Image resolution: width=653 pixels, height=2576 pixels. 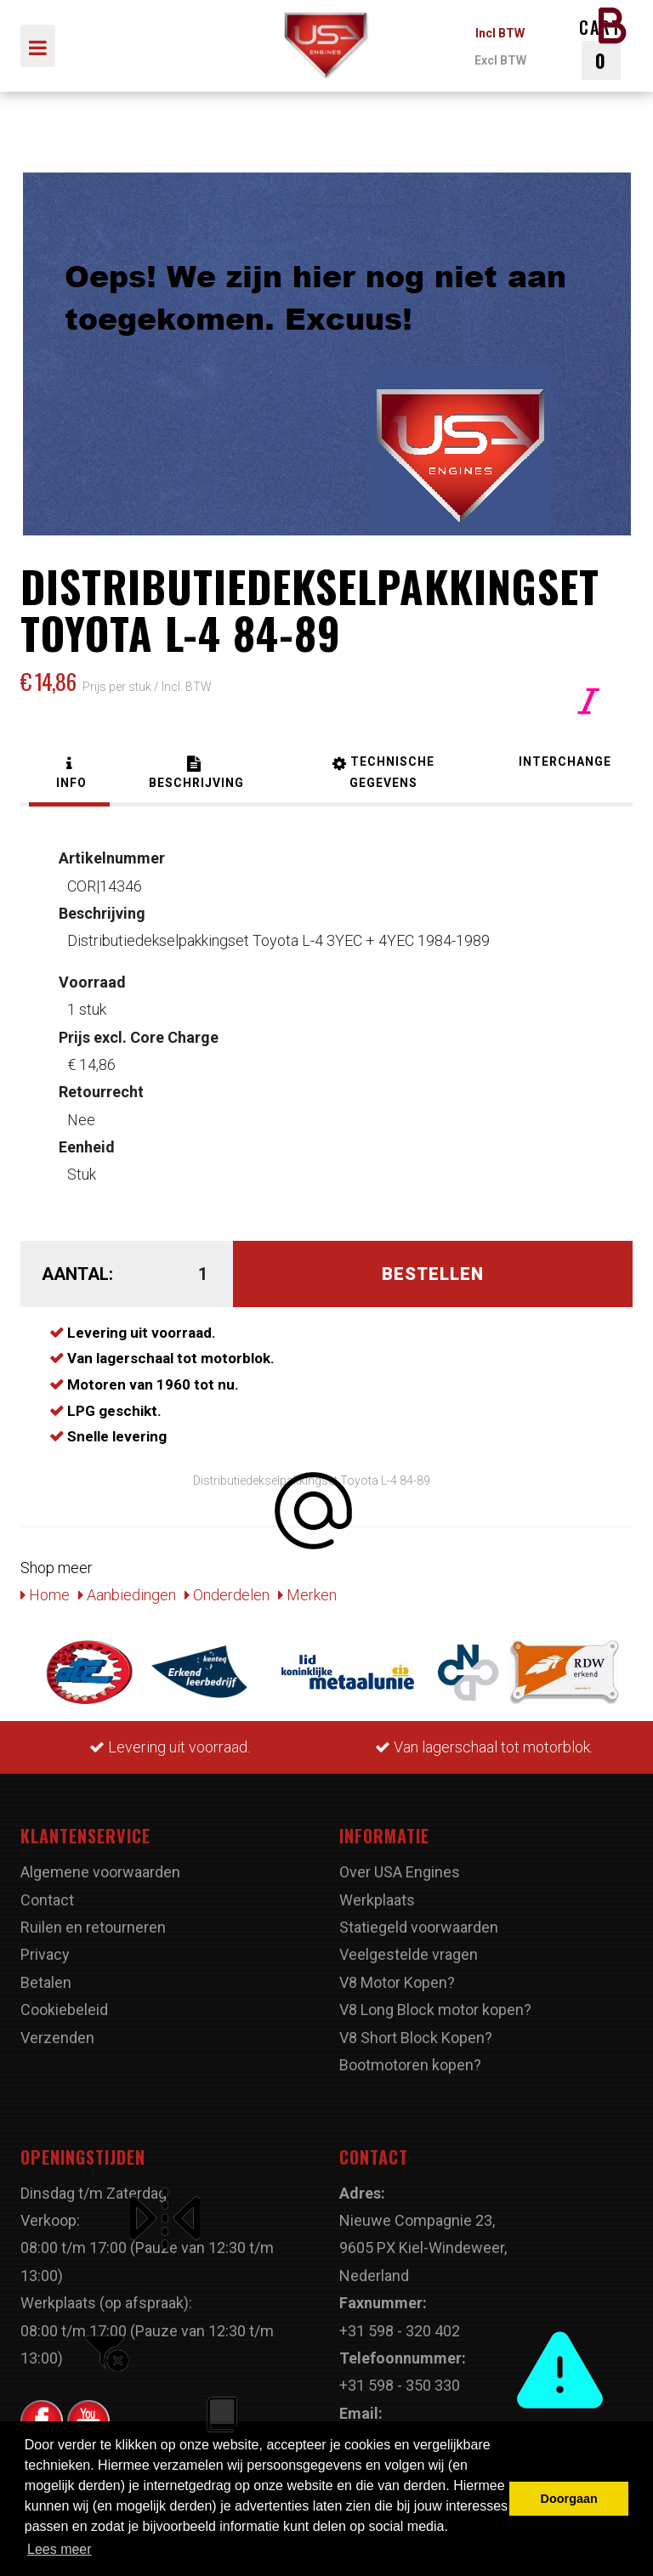 What do you see at coordinates (589, 701) in the screenshot?
I see `apply italic formatting to selected text` at bounding box center [589, 701].